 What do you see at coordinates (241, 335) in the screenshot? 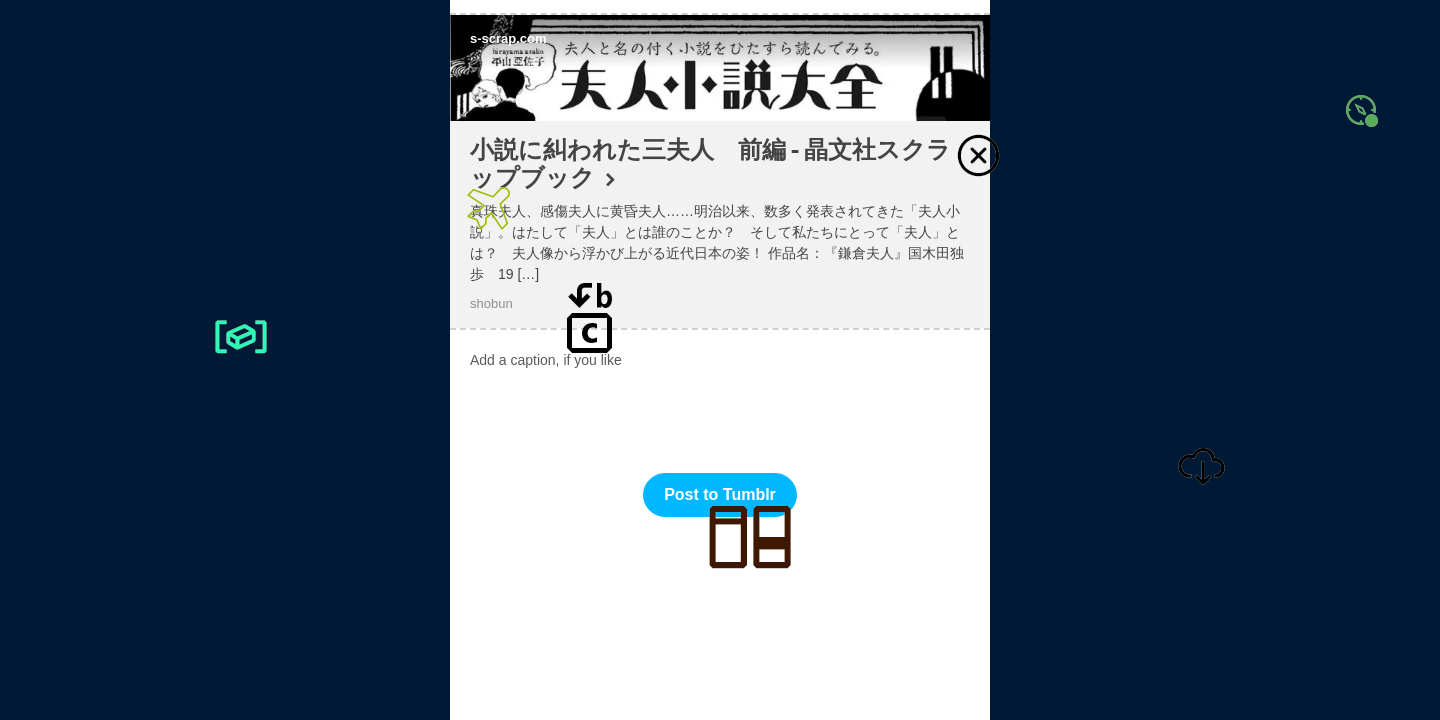
I see `view variable symbol in code editor` at bounding box center [241, 335].